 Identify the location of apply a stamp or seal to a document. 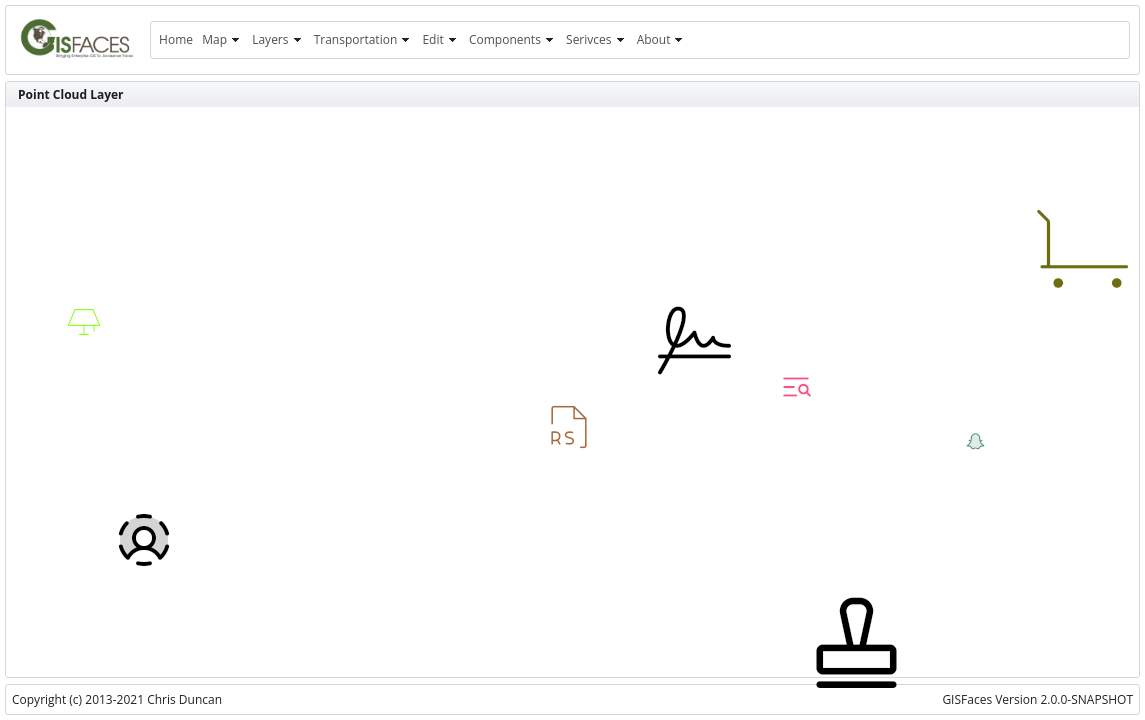
(856, 644).